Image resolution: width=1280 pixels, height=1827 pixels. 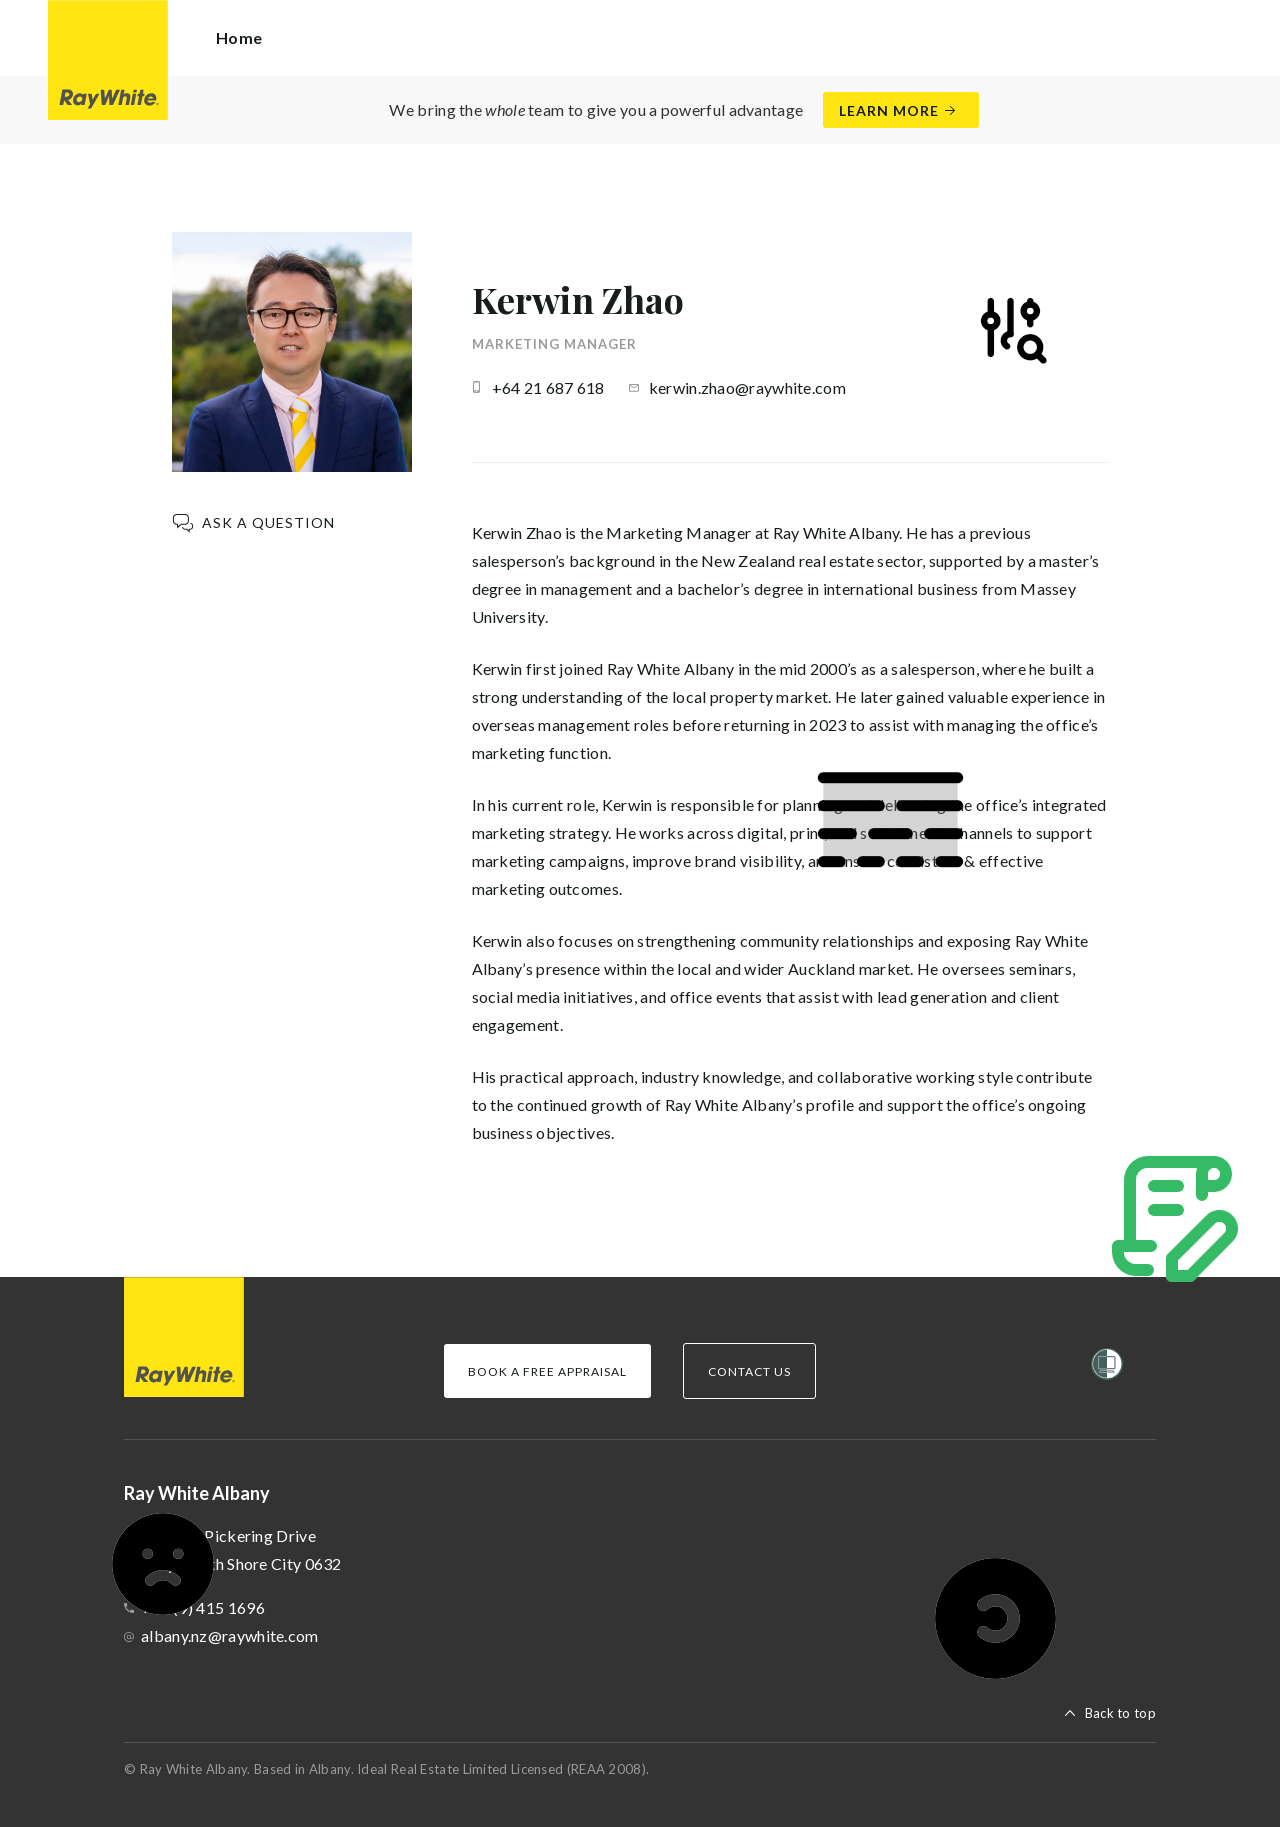 I want to click on apply a gradient effect to selected element, so click(x=890, y=822).